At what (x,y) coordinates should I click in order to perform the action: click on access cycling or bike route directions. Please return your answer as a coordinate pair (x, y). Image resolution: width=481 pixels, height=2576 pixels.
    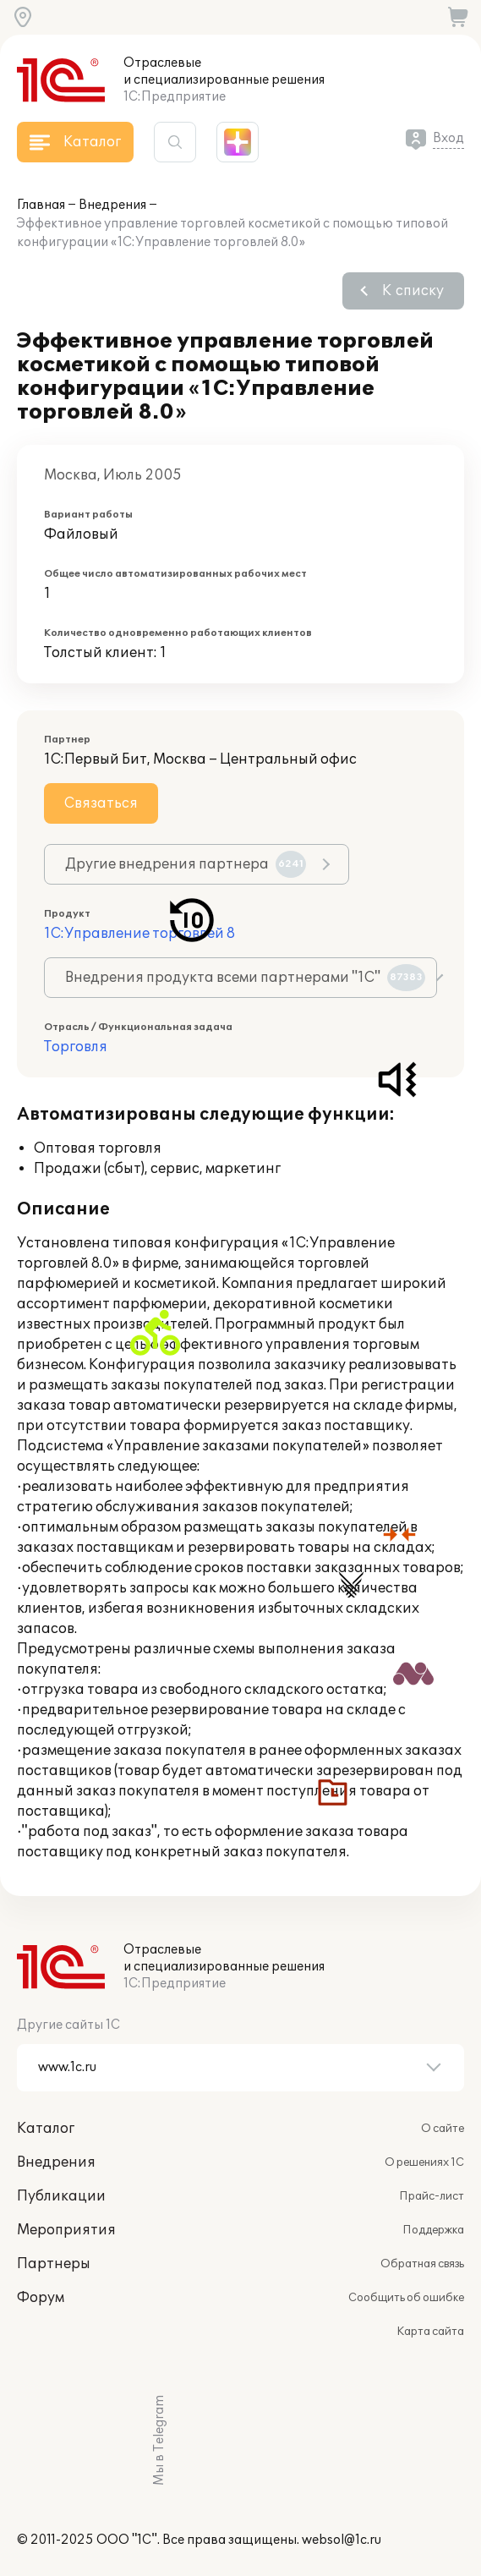
    Looking at the image, I should click on (155, 1335).